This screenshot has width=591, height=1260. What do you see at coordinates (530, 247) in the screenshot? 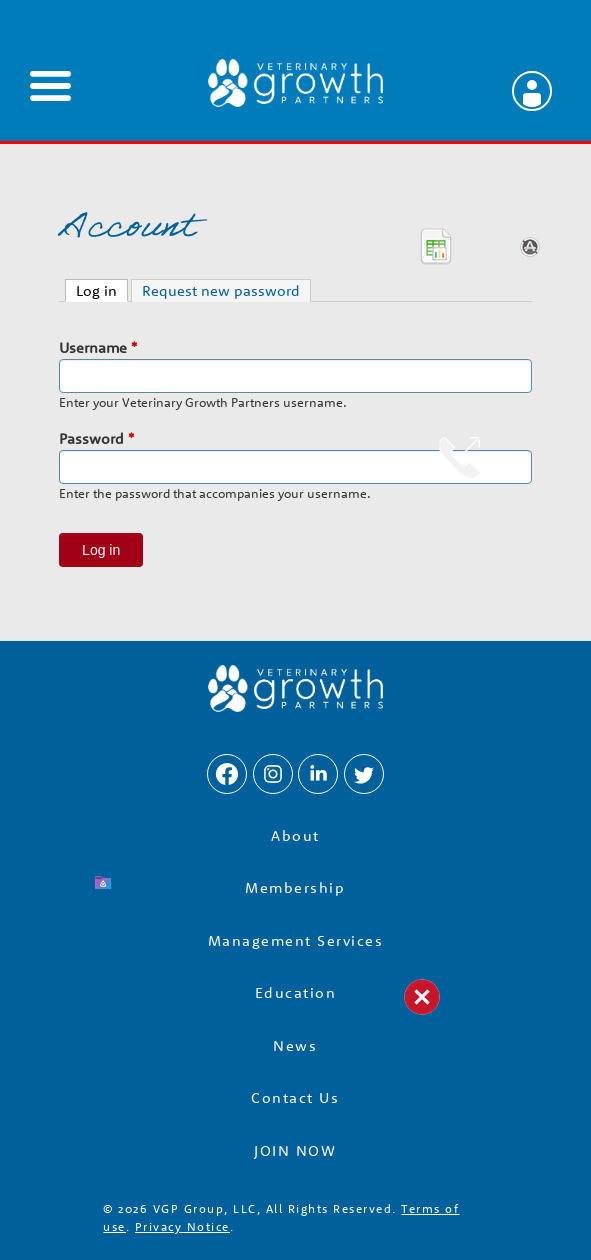
I see `open the software update manager` at bounding box center [530, 247].